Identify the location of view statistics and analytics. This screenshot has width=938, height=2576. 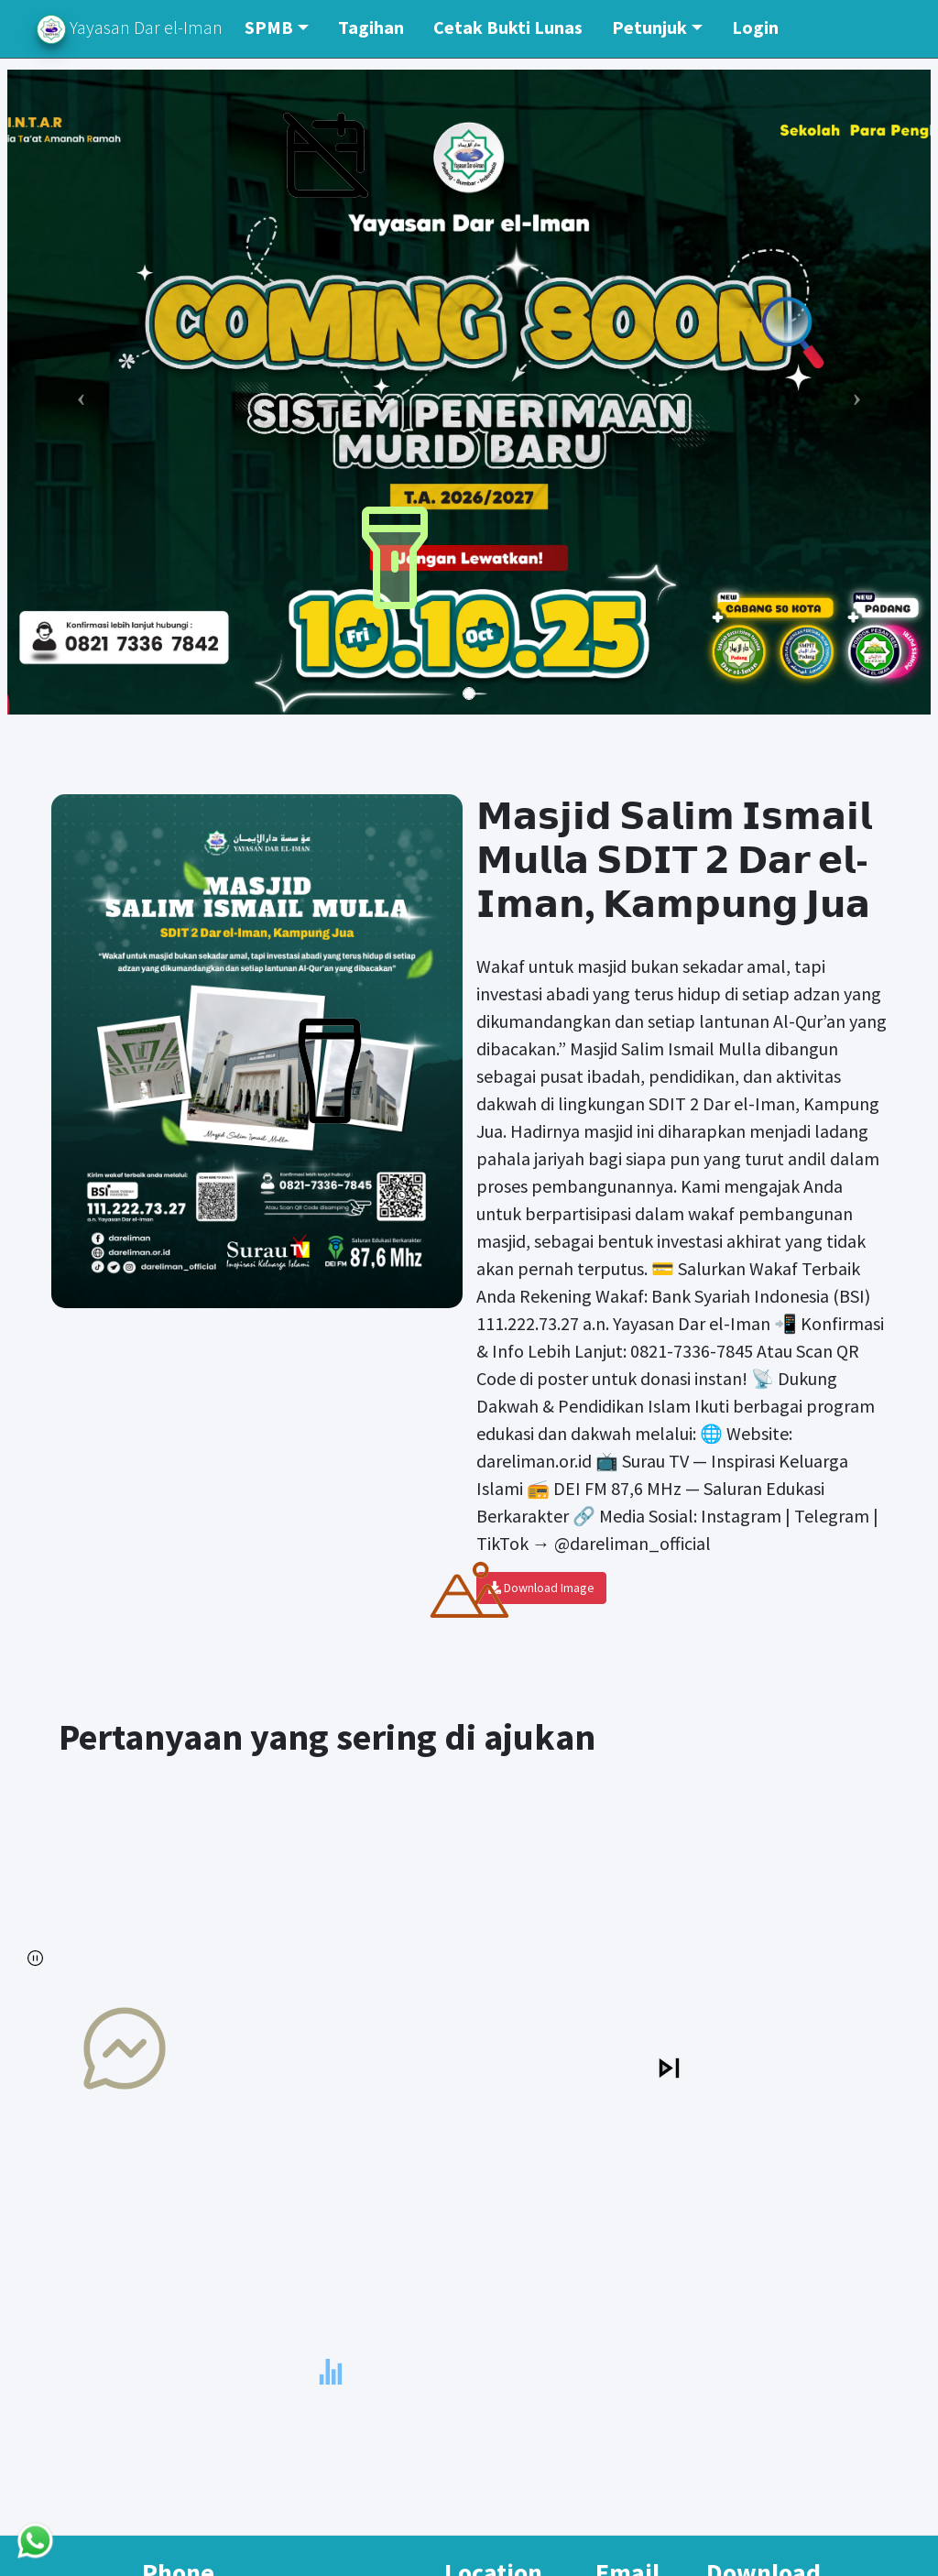
(331, 2372).